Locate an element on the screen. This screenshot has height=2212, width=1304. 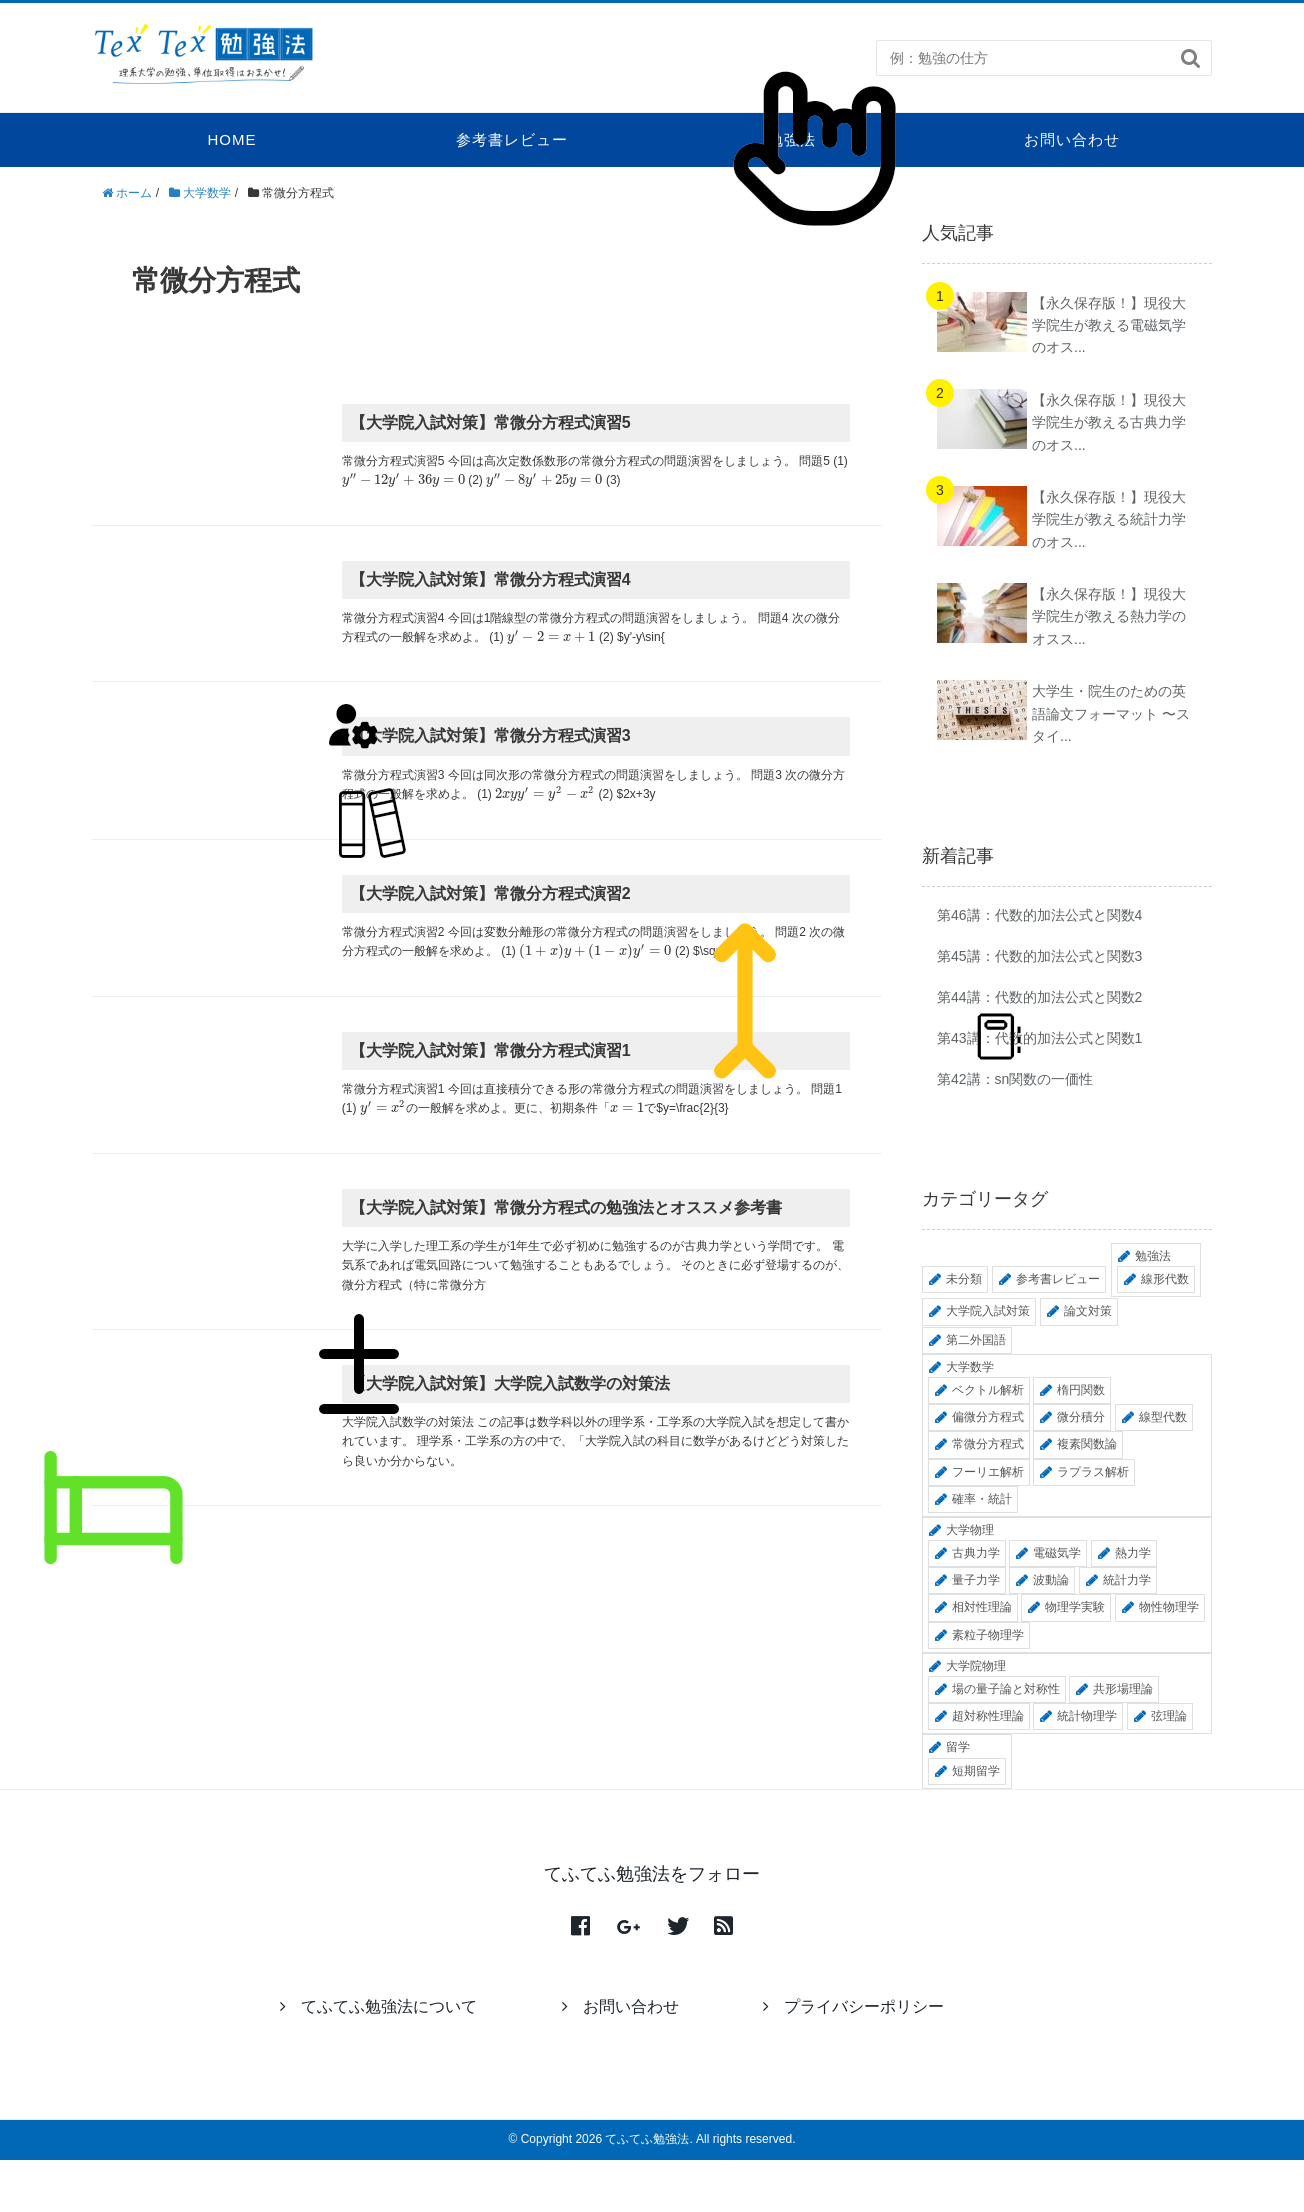
view accommodation or hotel options is located at coordinates (113, 1507).